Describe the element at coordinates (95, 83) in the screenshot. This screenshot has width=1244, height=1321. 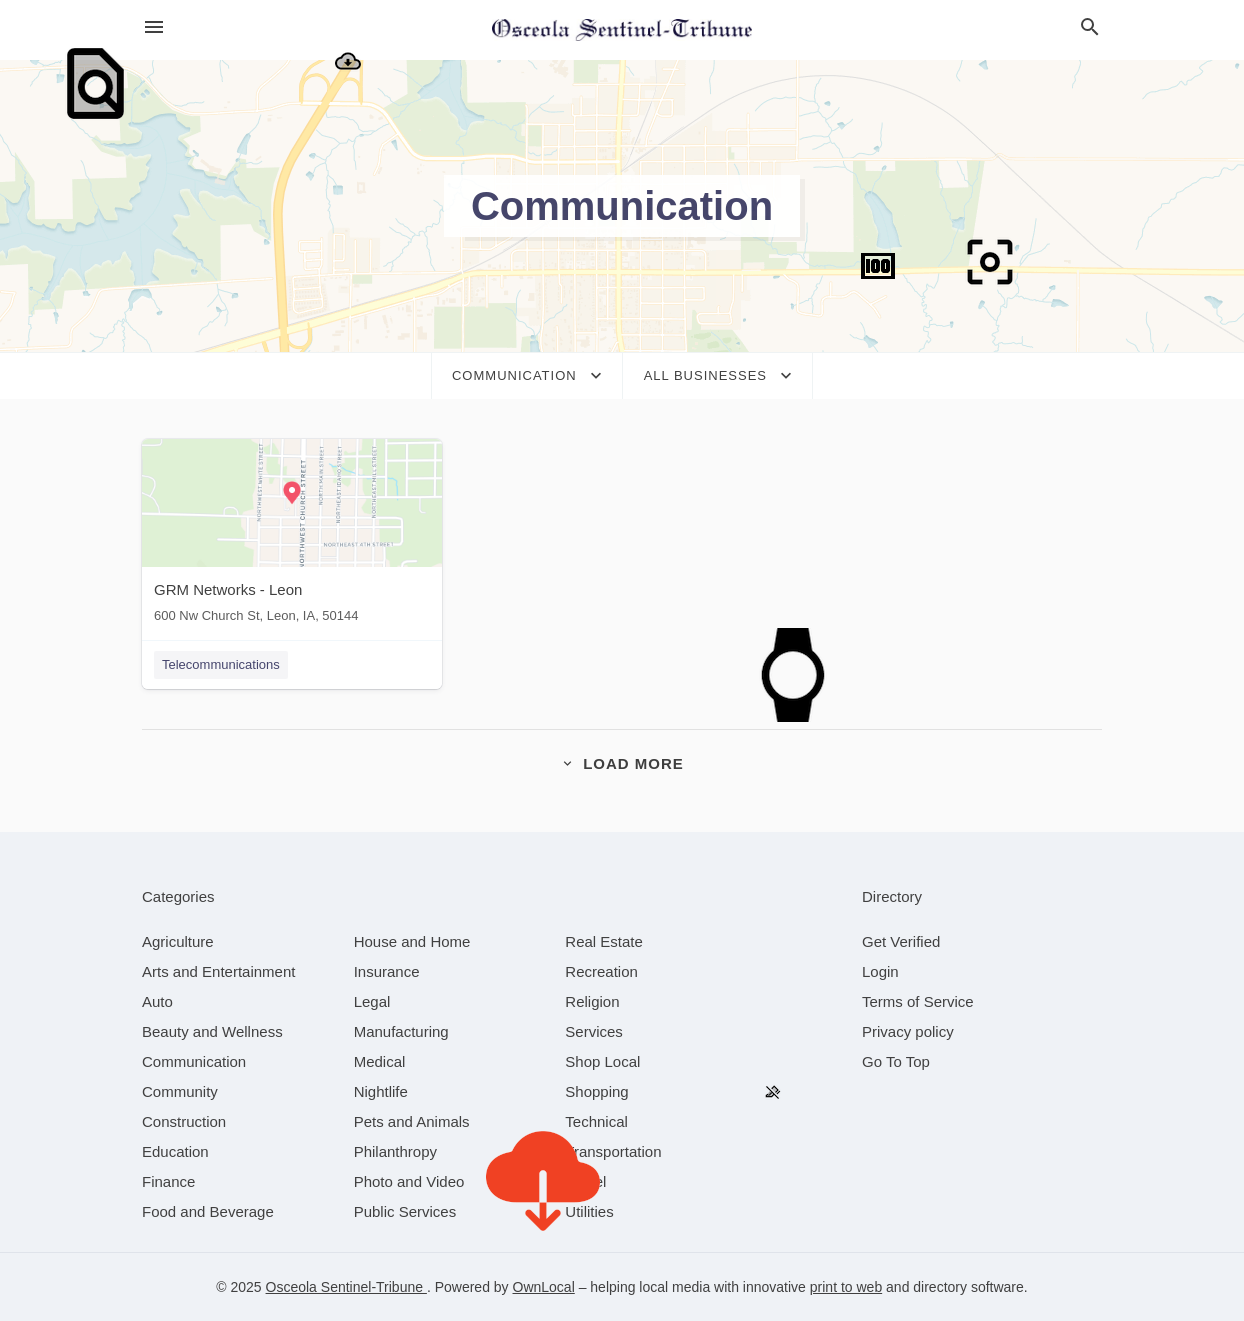
I see `search within the current document` at that location.